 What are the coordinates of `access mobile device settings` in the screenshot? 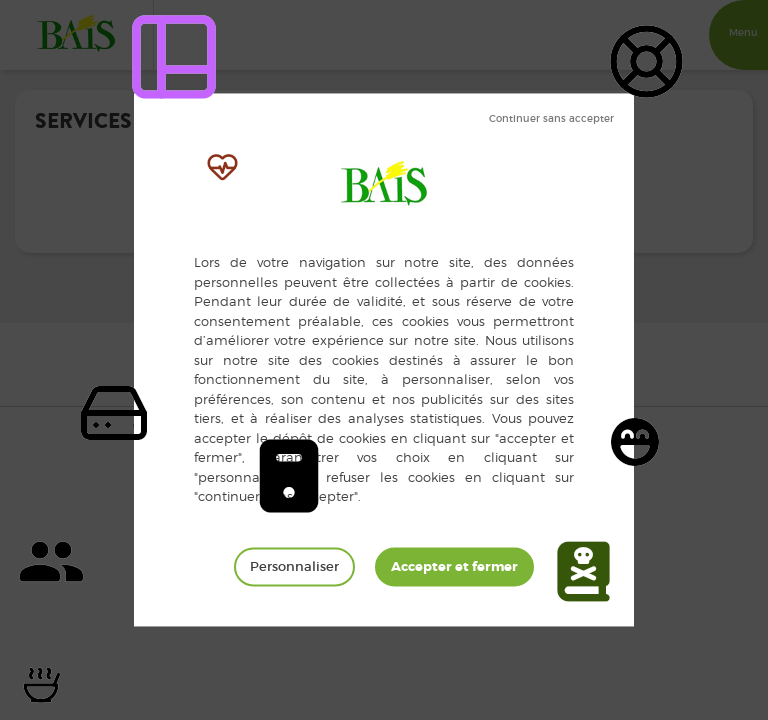 It's located at (289, 476).